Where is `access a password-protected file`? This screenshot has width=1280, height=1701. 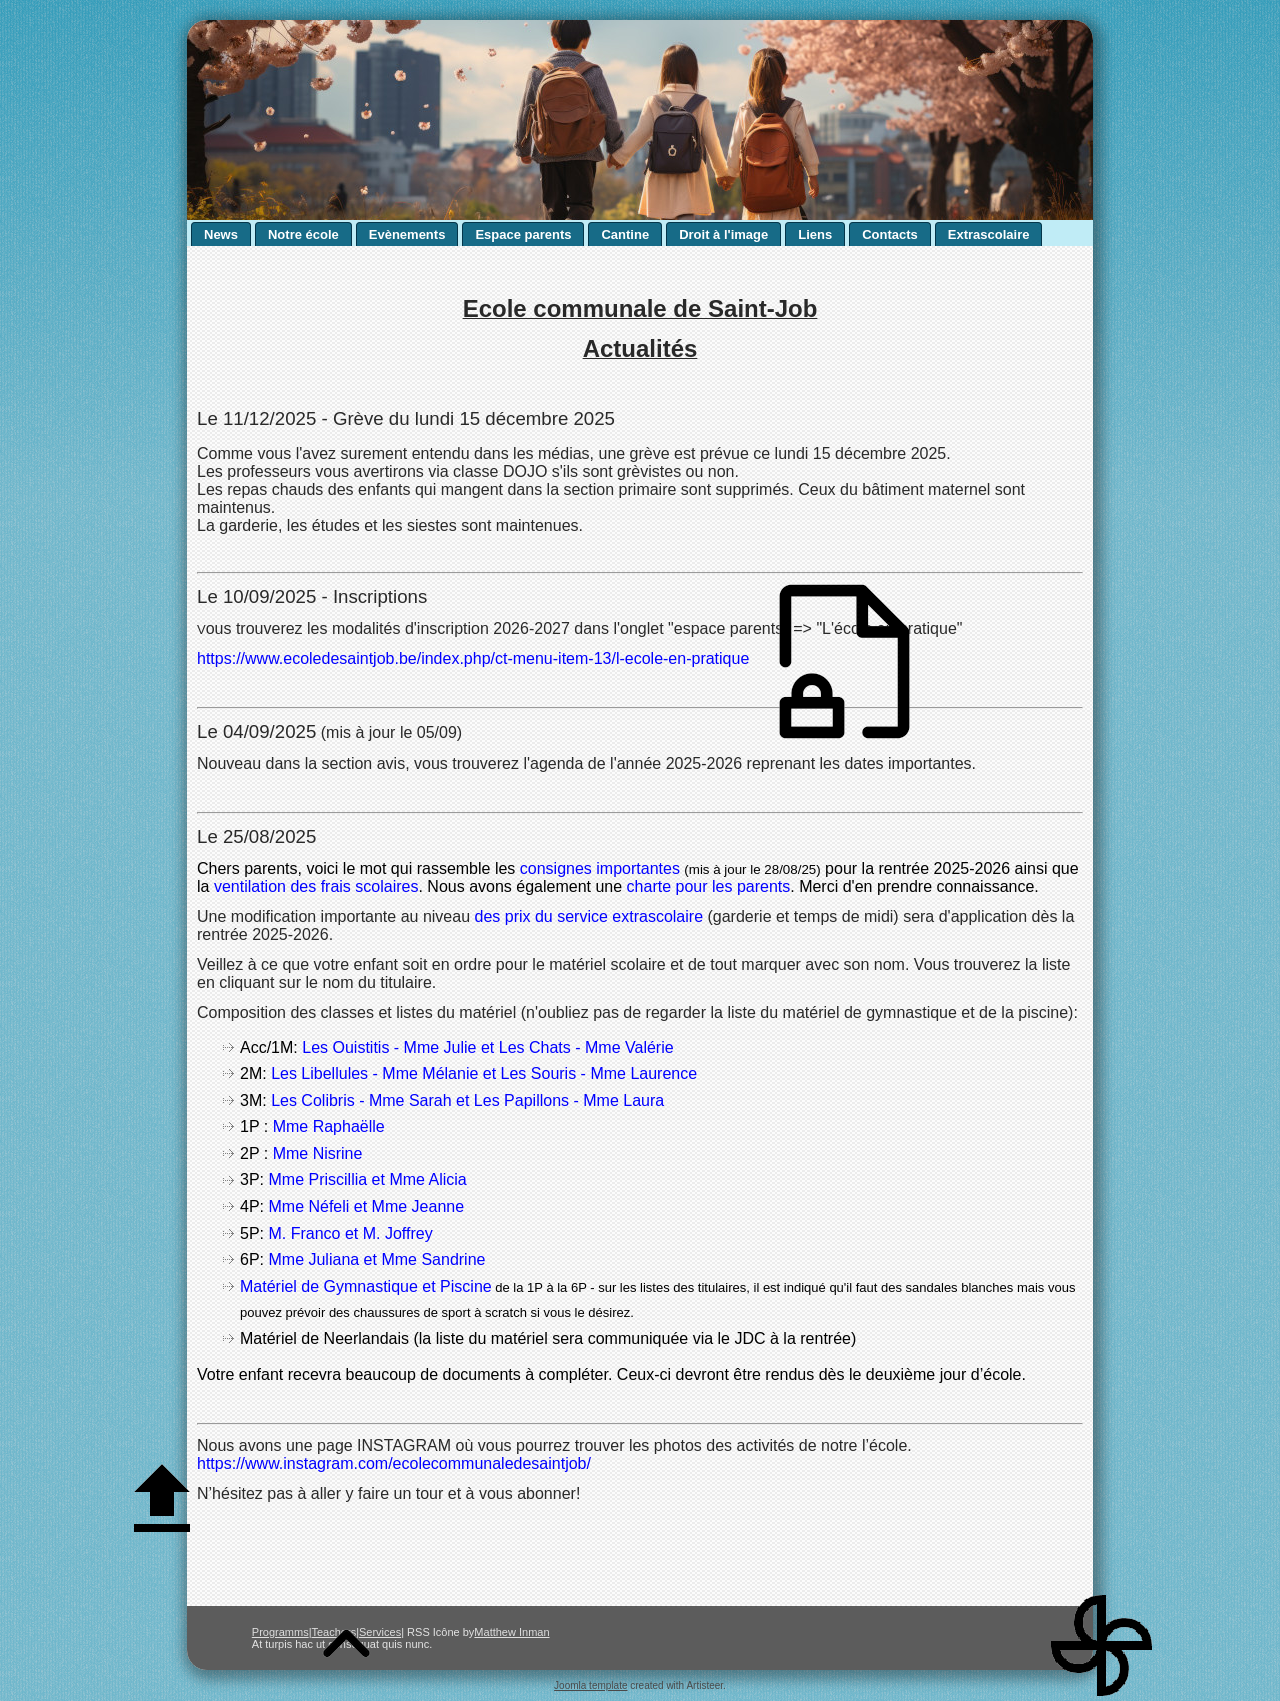 access a password-protected file is located at coordinates (844, 661).